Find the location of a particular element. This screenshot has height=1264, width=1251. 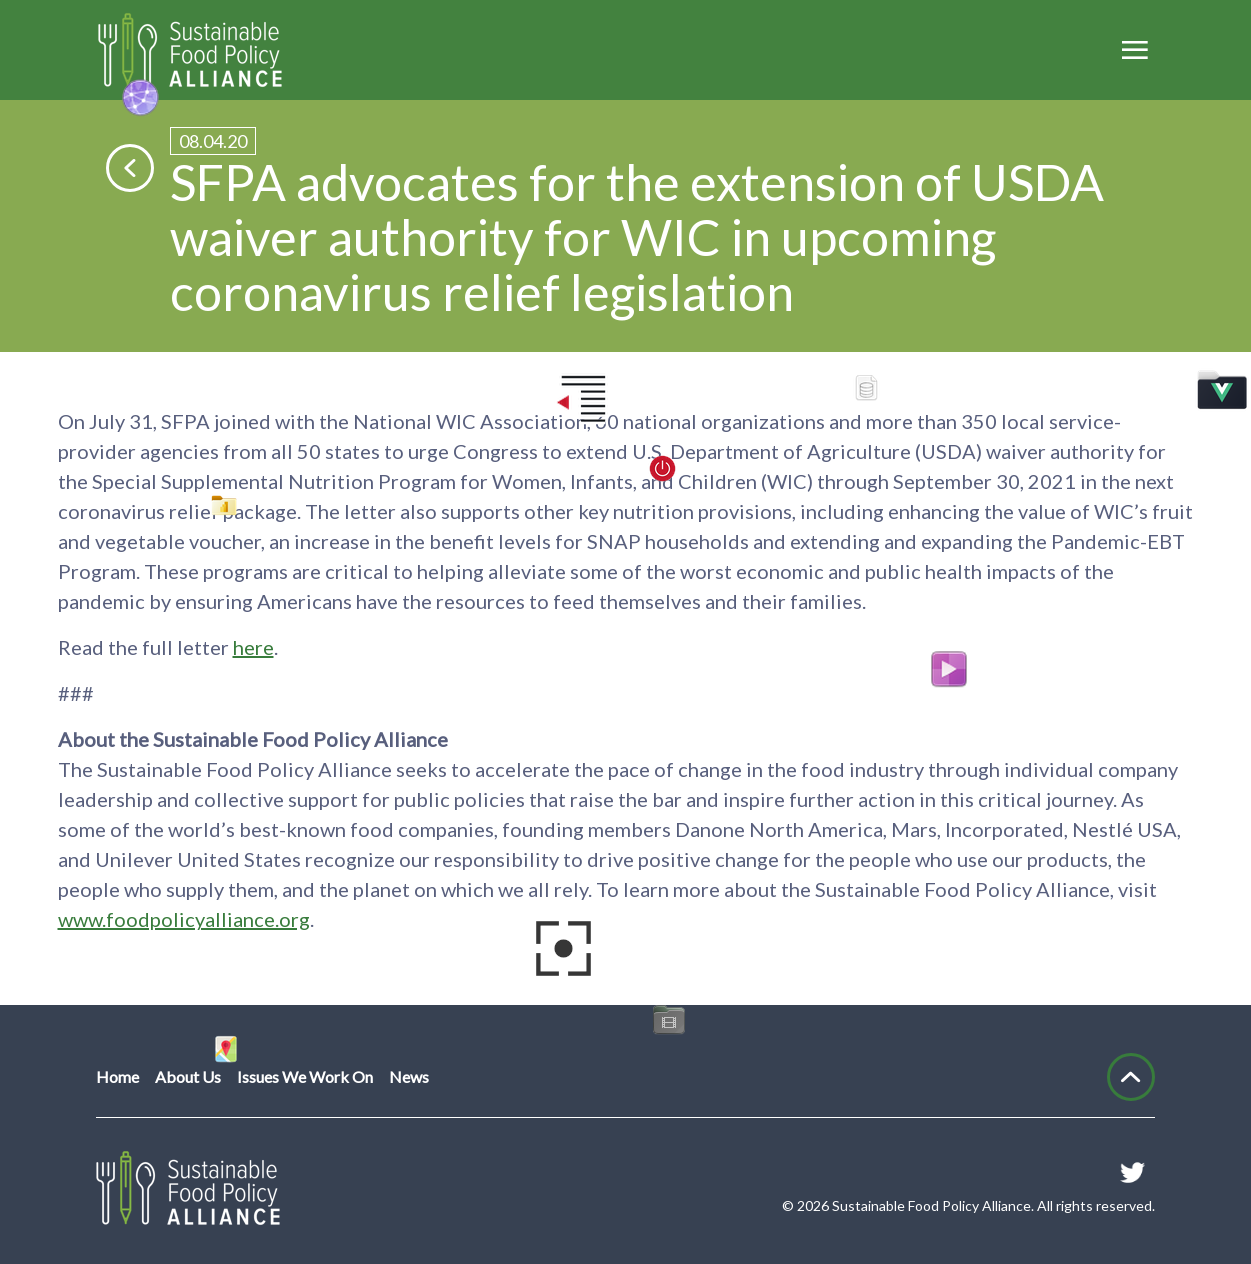

decrease text indentation is located at coordinates (581, 400).